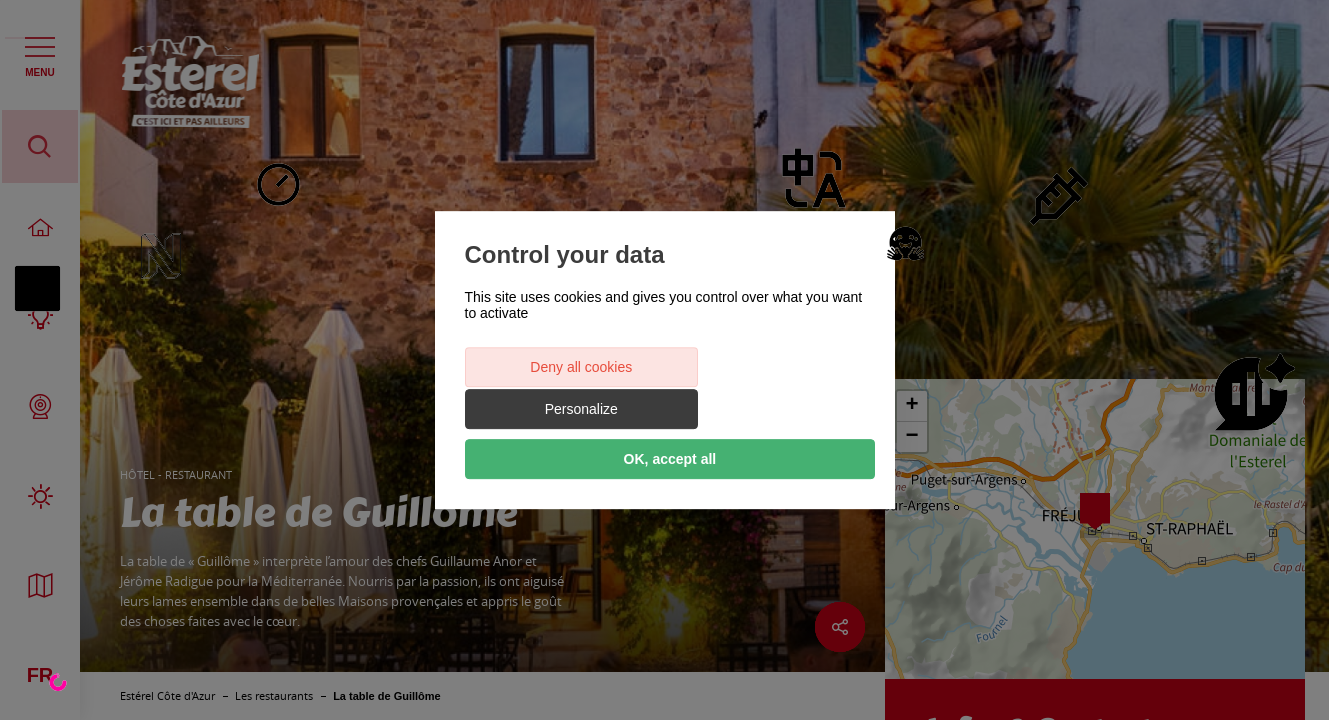 The height and width of the screenshot is (720, 1329). Describe the element at coordinates (905, 243) in the screenshot. I see `visit hugging face platform` at that location.